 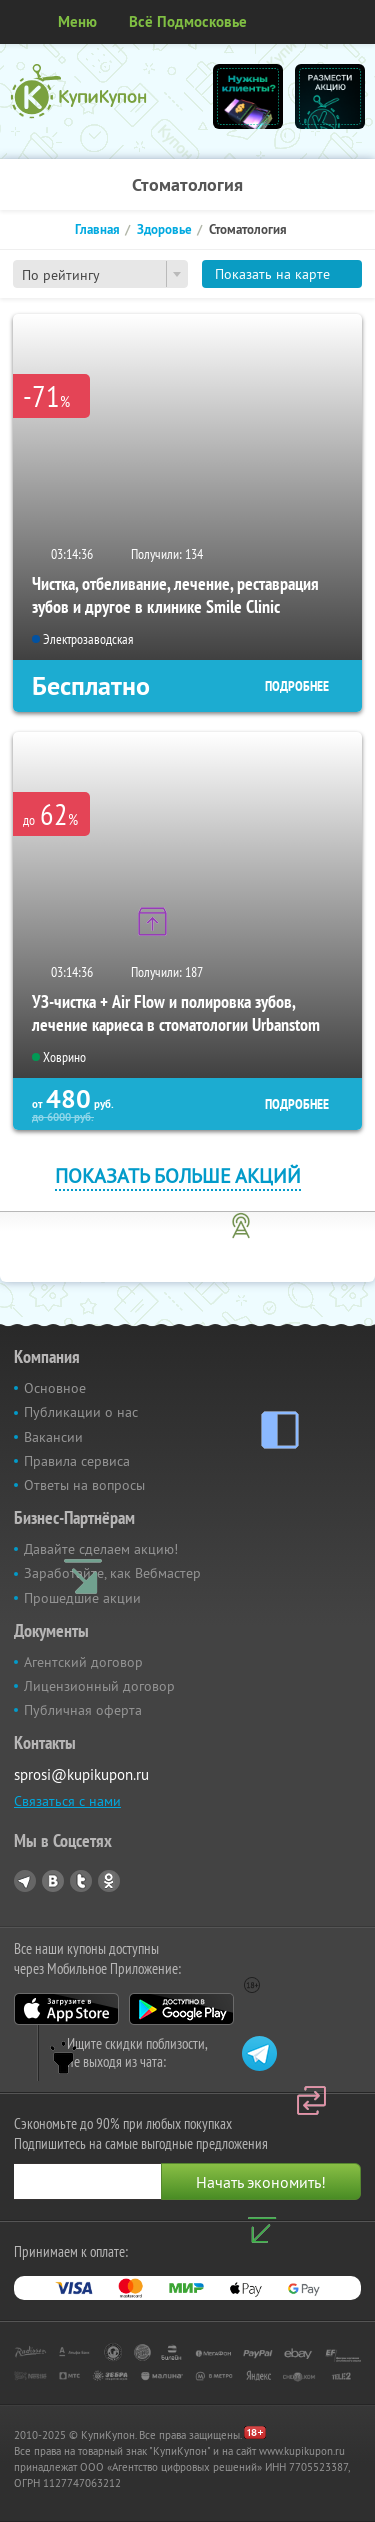 I want to click on toggle the left sidebar panel, so click(x=280, y=1430).